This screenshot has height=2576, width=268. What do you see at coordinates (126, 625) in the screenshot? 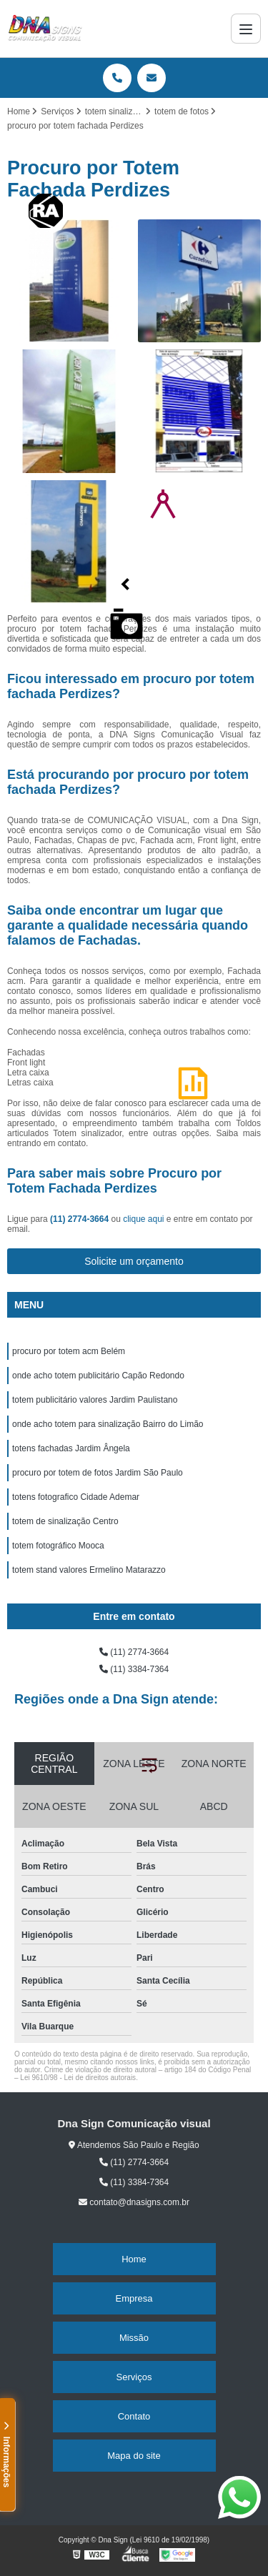
I see `open camera to take a photo` at bounding box center [126, 625].